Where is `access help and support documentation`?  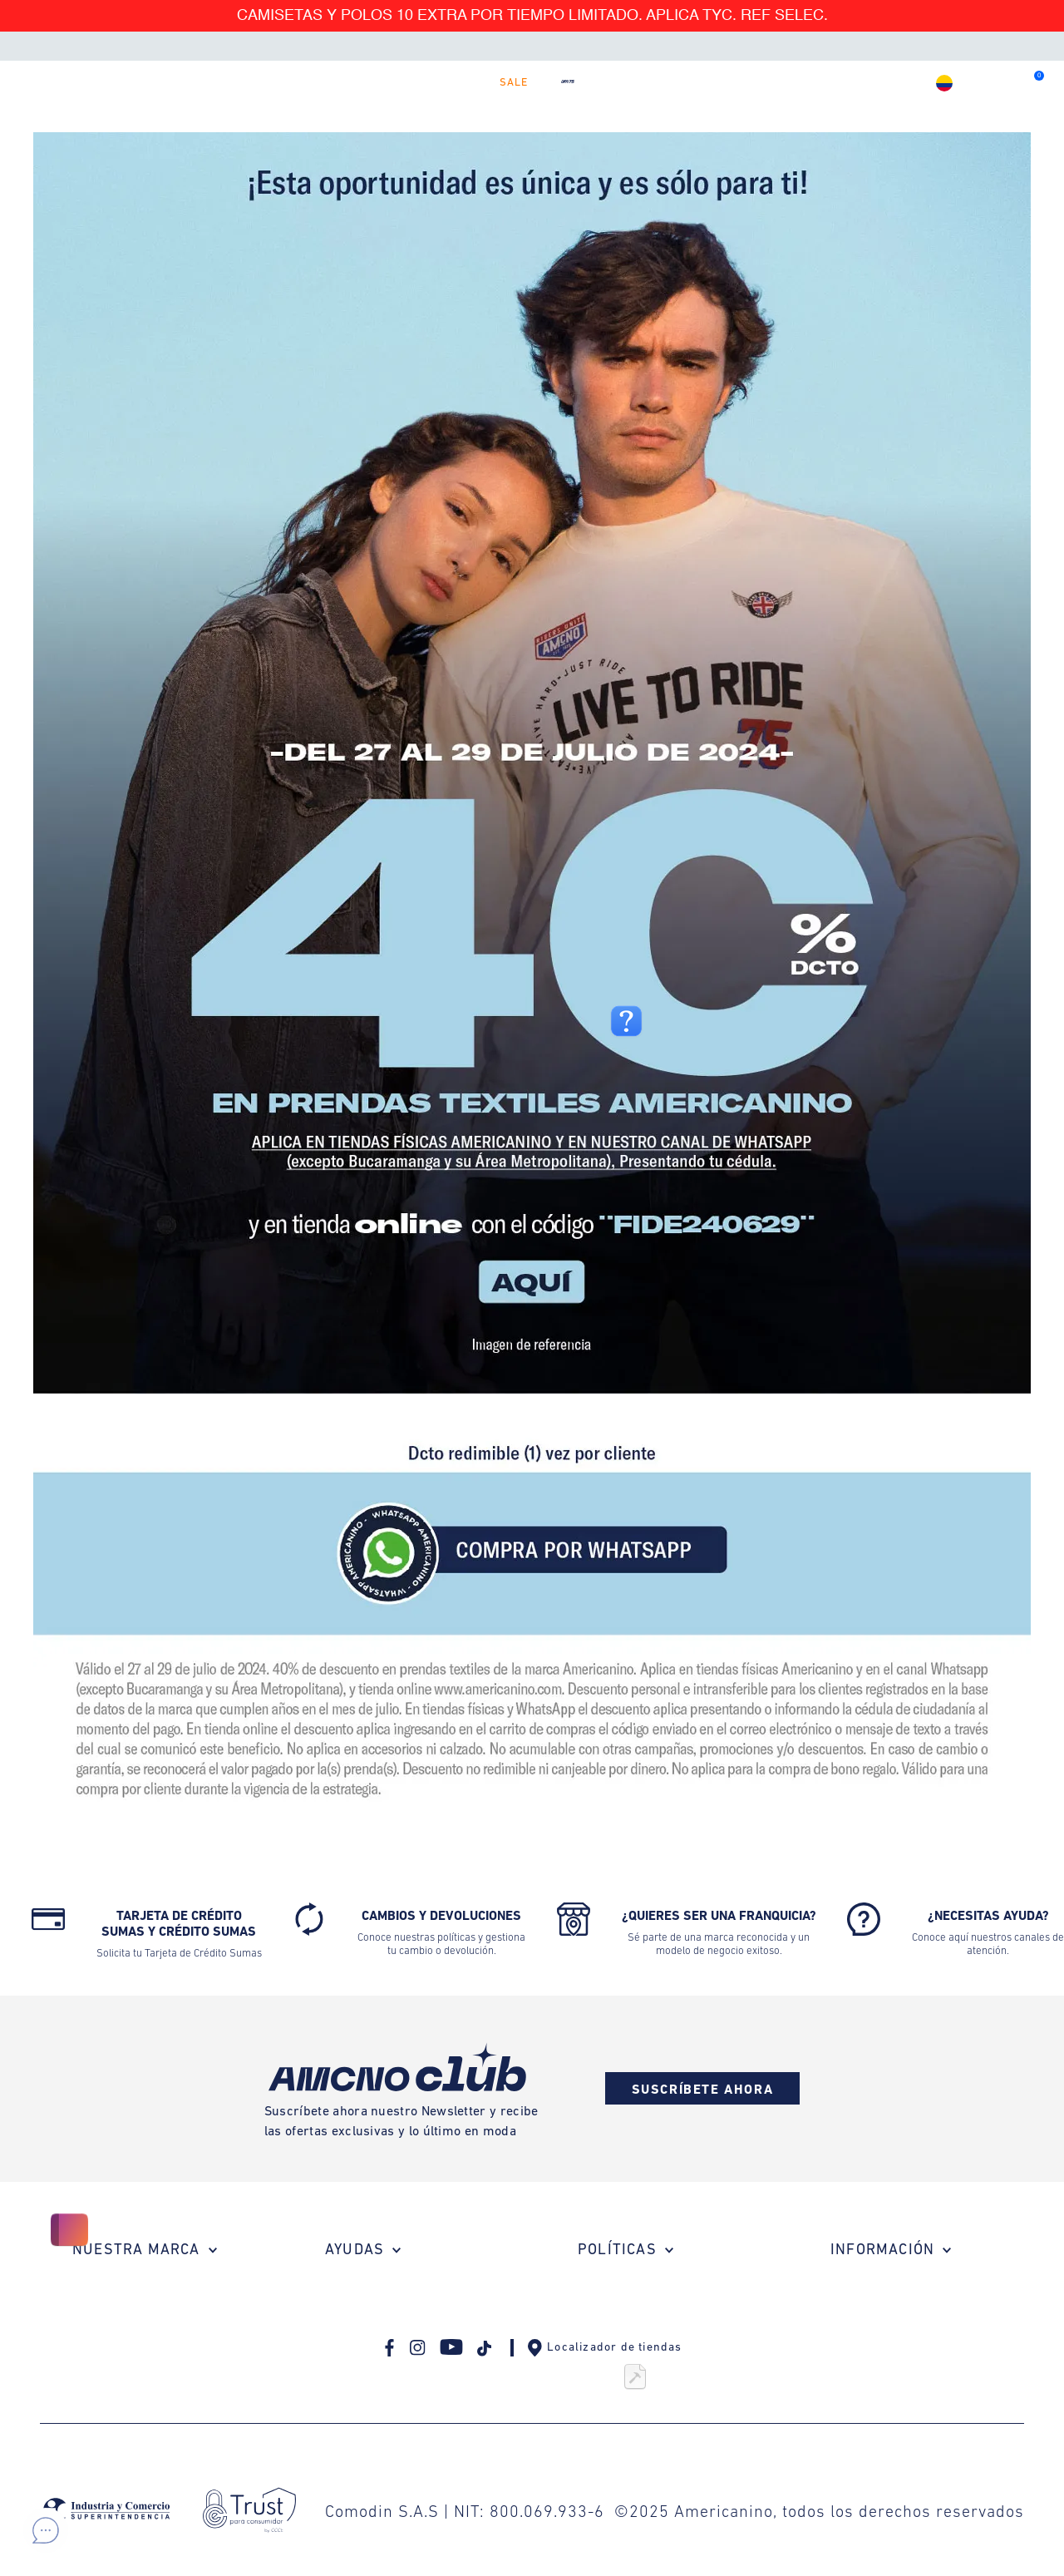 access help and support documentation is located at coordinates (626, 1021).